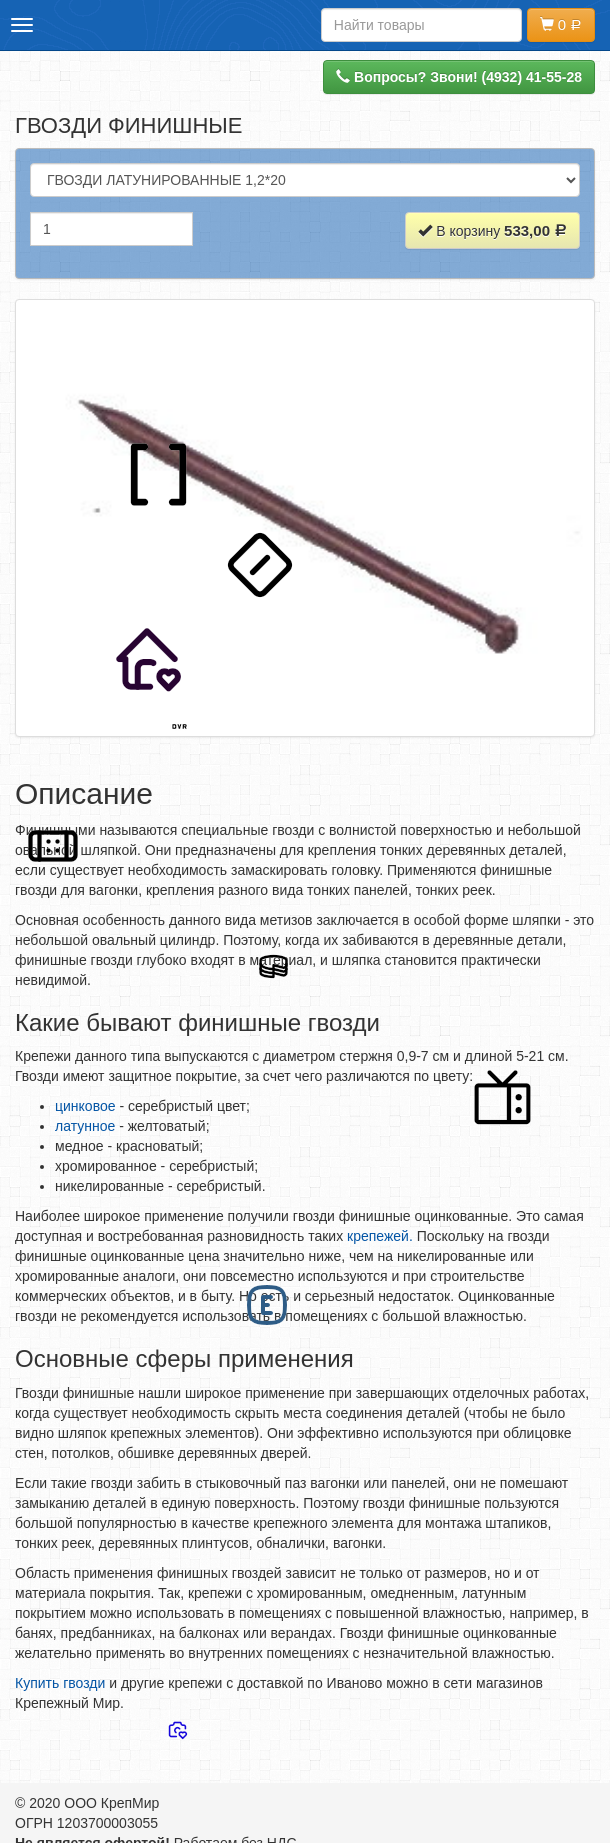  Describe the element at coordinates (158, 474) in the screenshot. I see `insert code or text brackets` at that location.